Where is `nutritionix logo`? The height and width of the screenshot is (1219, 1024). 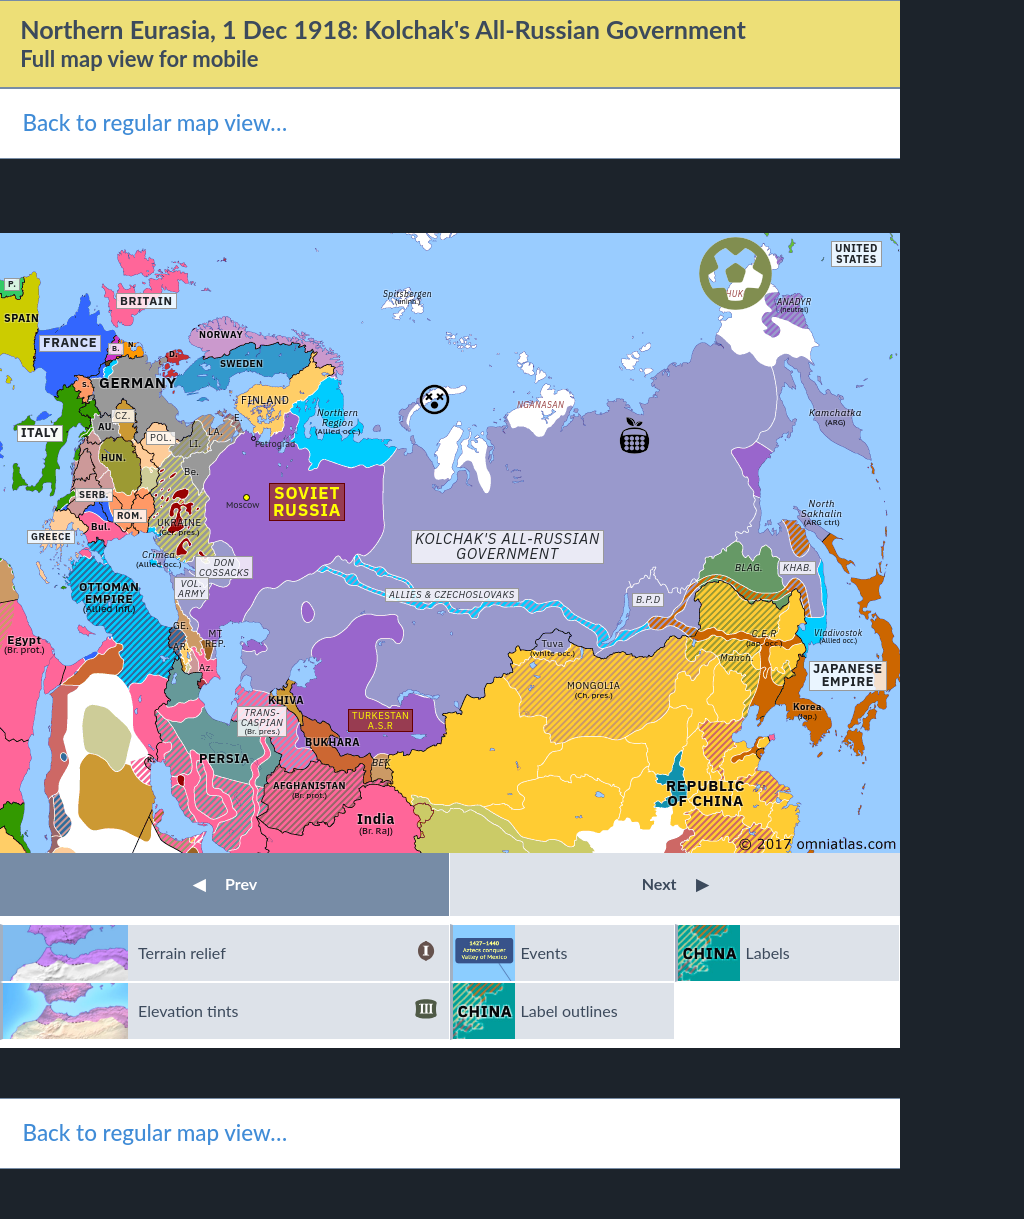 nutritionix logo is located at coordinates (634, 435).